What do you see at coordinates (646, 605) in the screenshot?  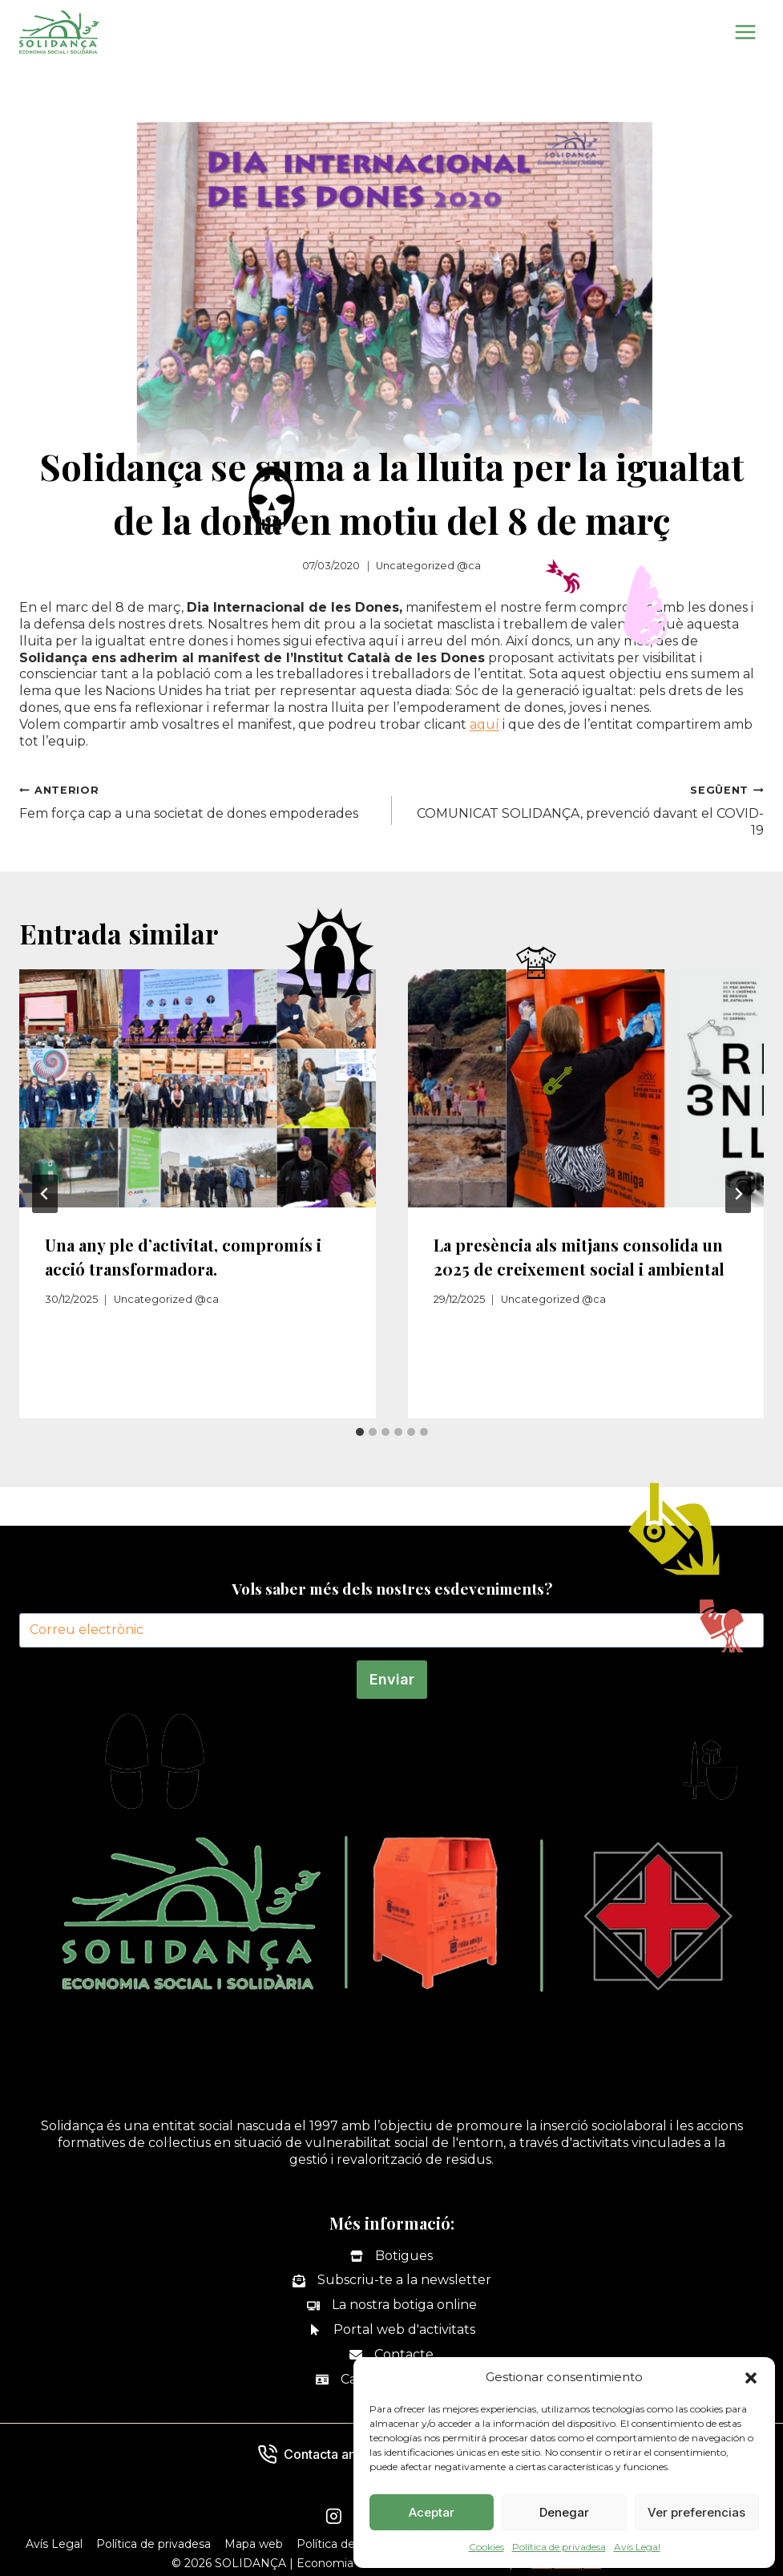 I see `view stone monument or landmark` at bounding box center [646, 605].